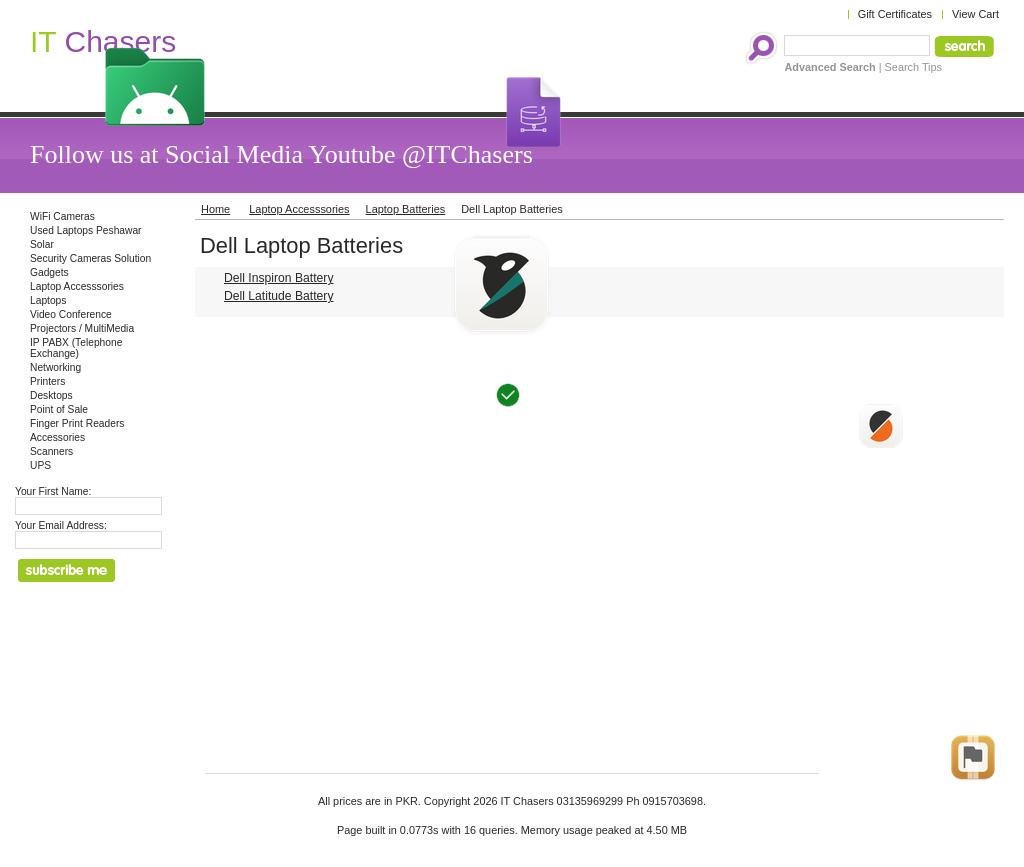  I want to click on a language or localization resource file, so click(973, 758).